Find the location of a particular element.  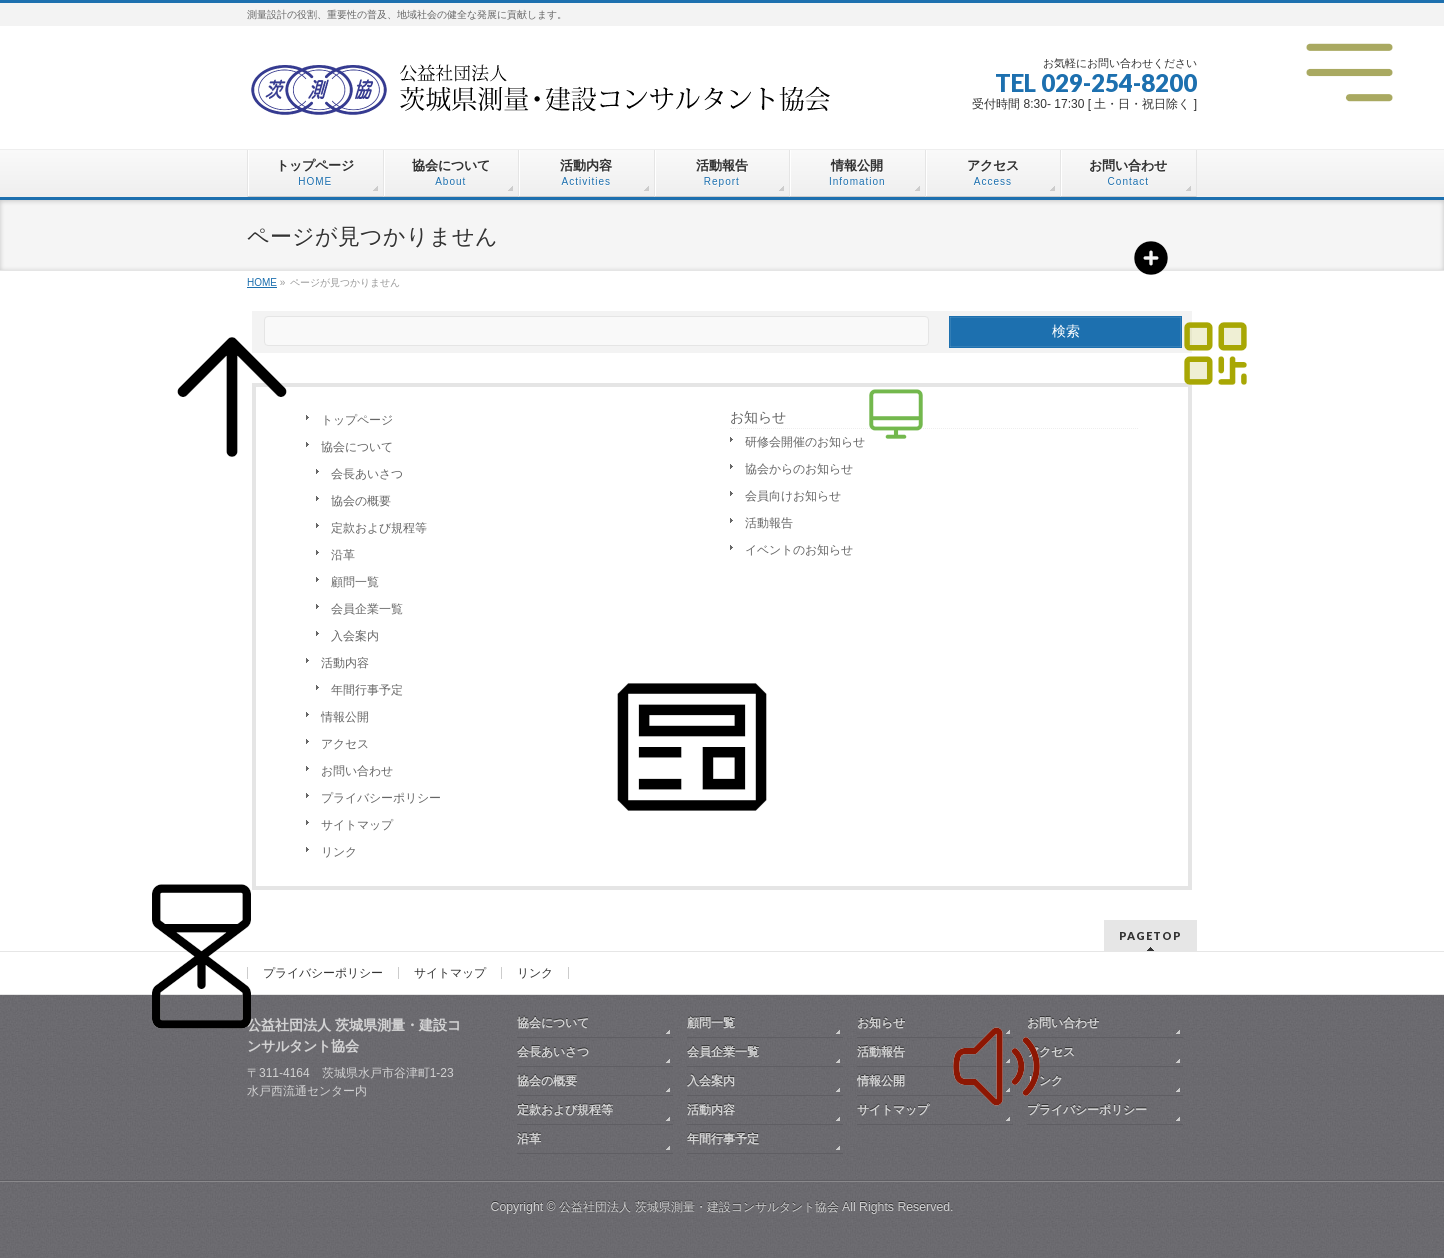

switch to desktop view is located at coordinates (896, 412).